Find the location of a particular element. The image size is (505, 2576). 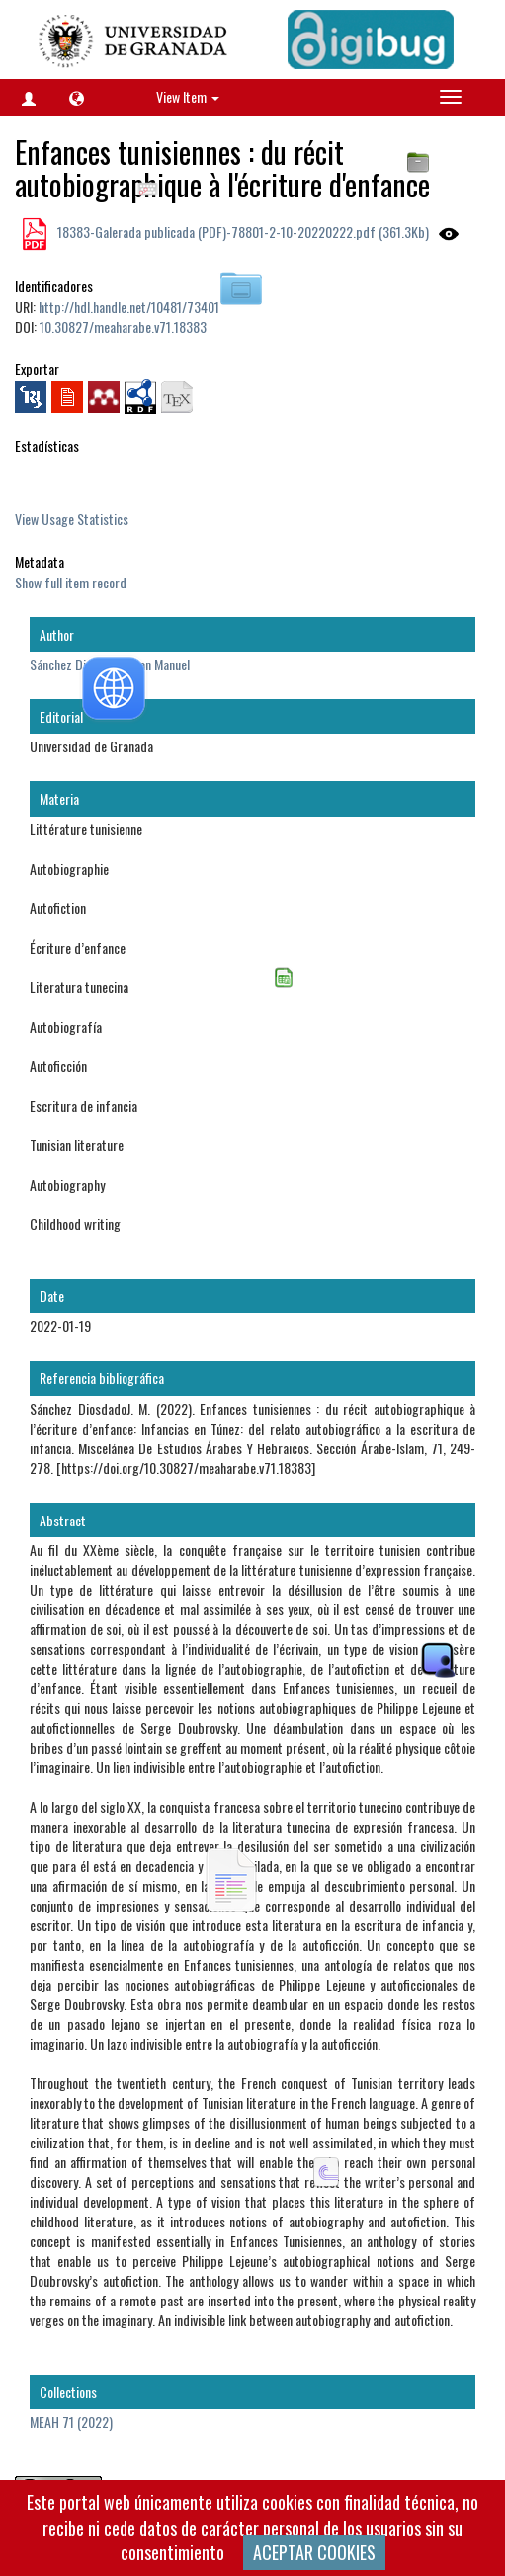

start or join a screen sharing session is located at coordinates (437, 1658).